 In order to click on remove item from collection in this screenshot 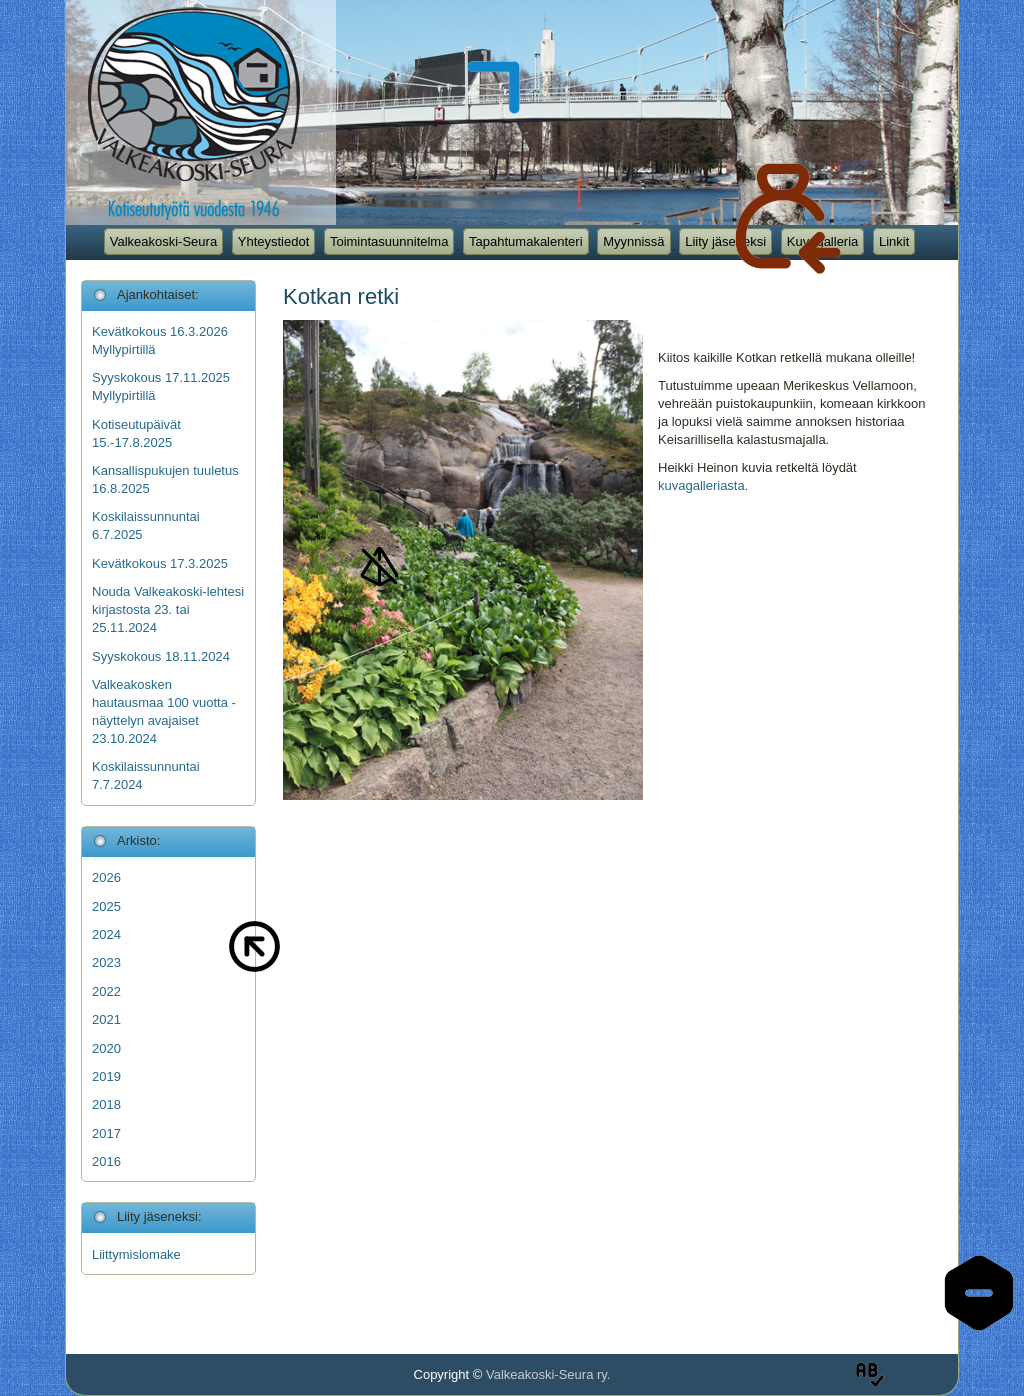, I will do `click(979, 1293)`.